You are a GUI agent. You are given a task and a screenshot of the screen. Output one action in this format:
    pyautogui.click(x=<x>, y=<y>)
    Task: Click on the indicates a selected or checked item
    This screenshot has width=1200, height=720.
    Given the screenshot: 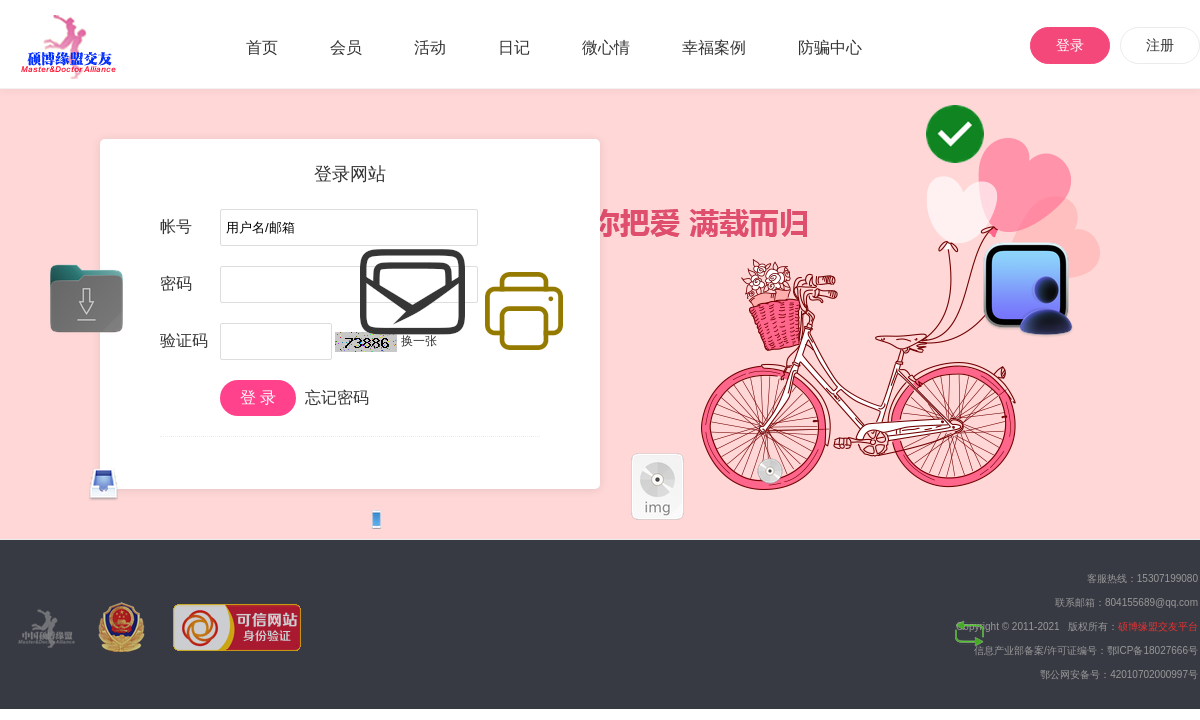 What is the action you would take?
    pyautogui.click(x=955, y=134)
    